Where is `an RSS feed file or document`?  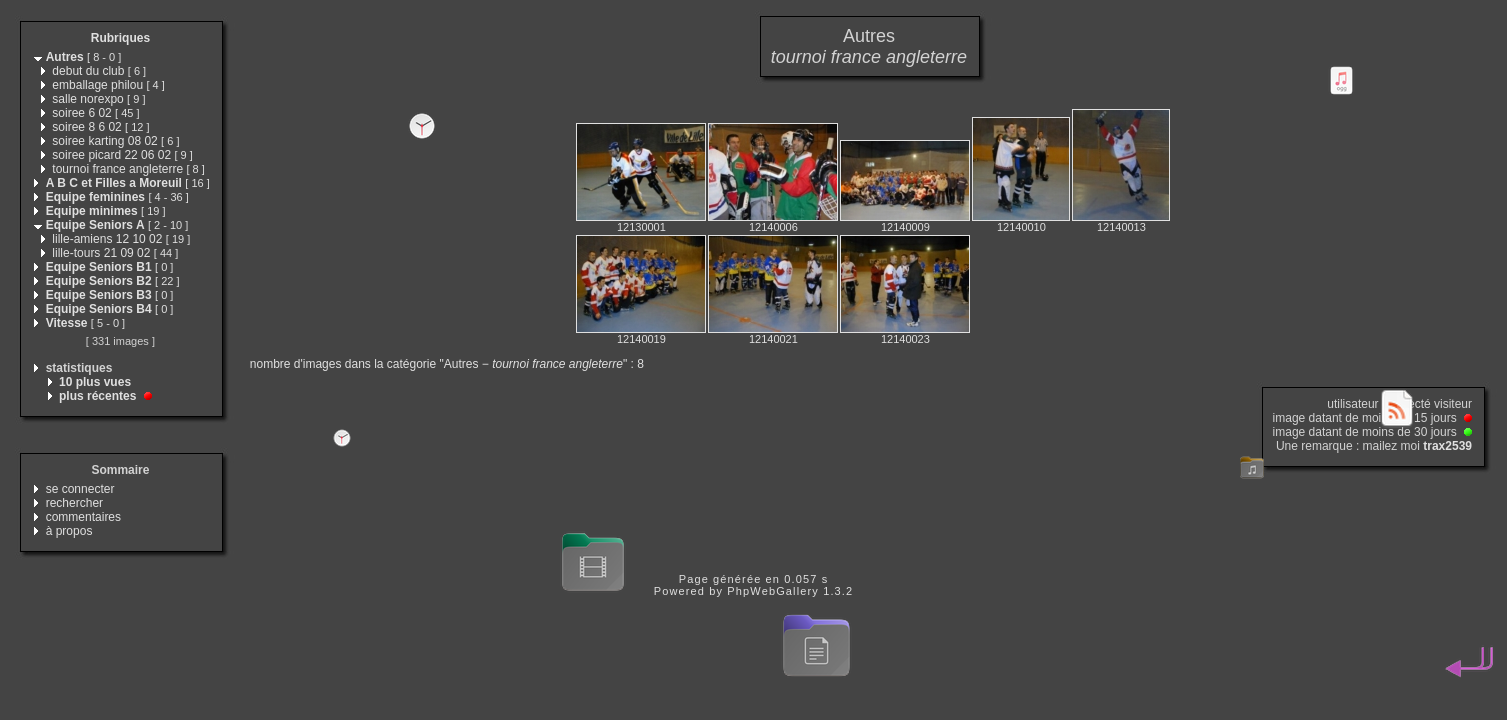 an RSS feed file or document is located at coordinates (1397, 408).